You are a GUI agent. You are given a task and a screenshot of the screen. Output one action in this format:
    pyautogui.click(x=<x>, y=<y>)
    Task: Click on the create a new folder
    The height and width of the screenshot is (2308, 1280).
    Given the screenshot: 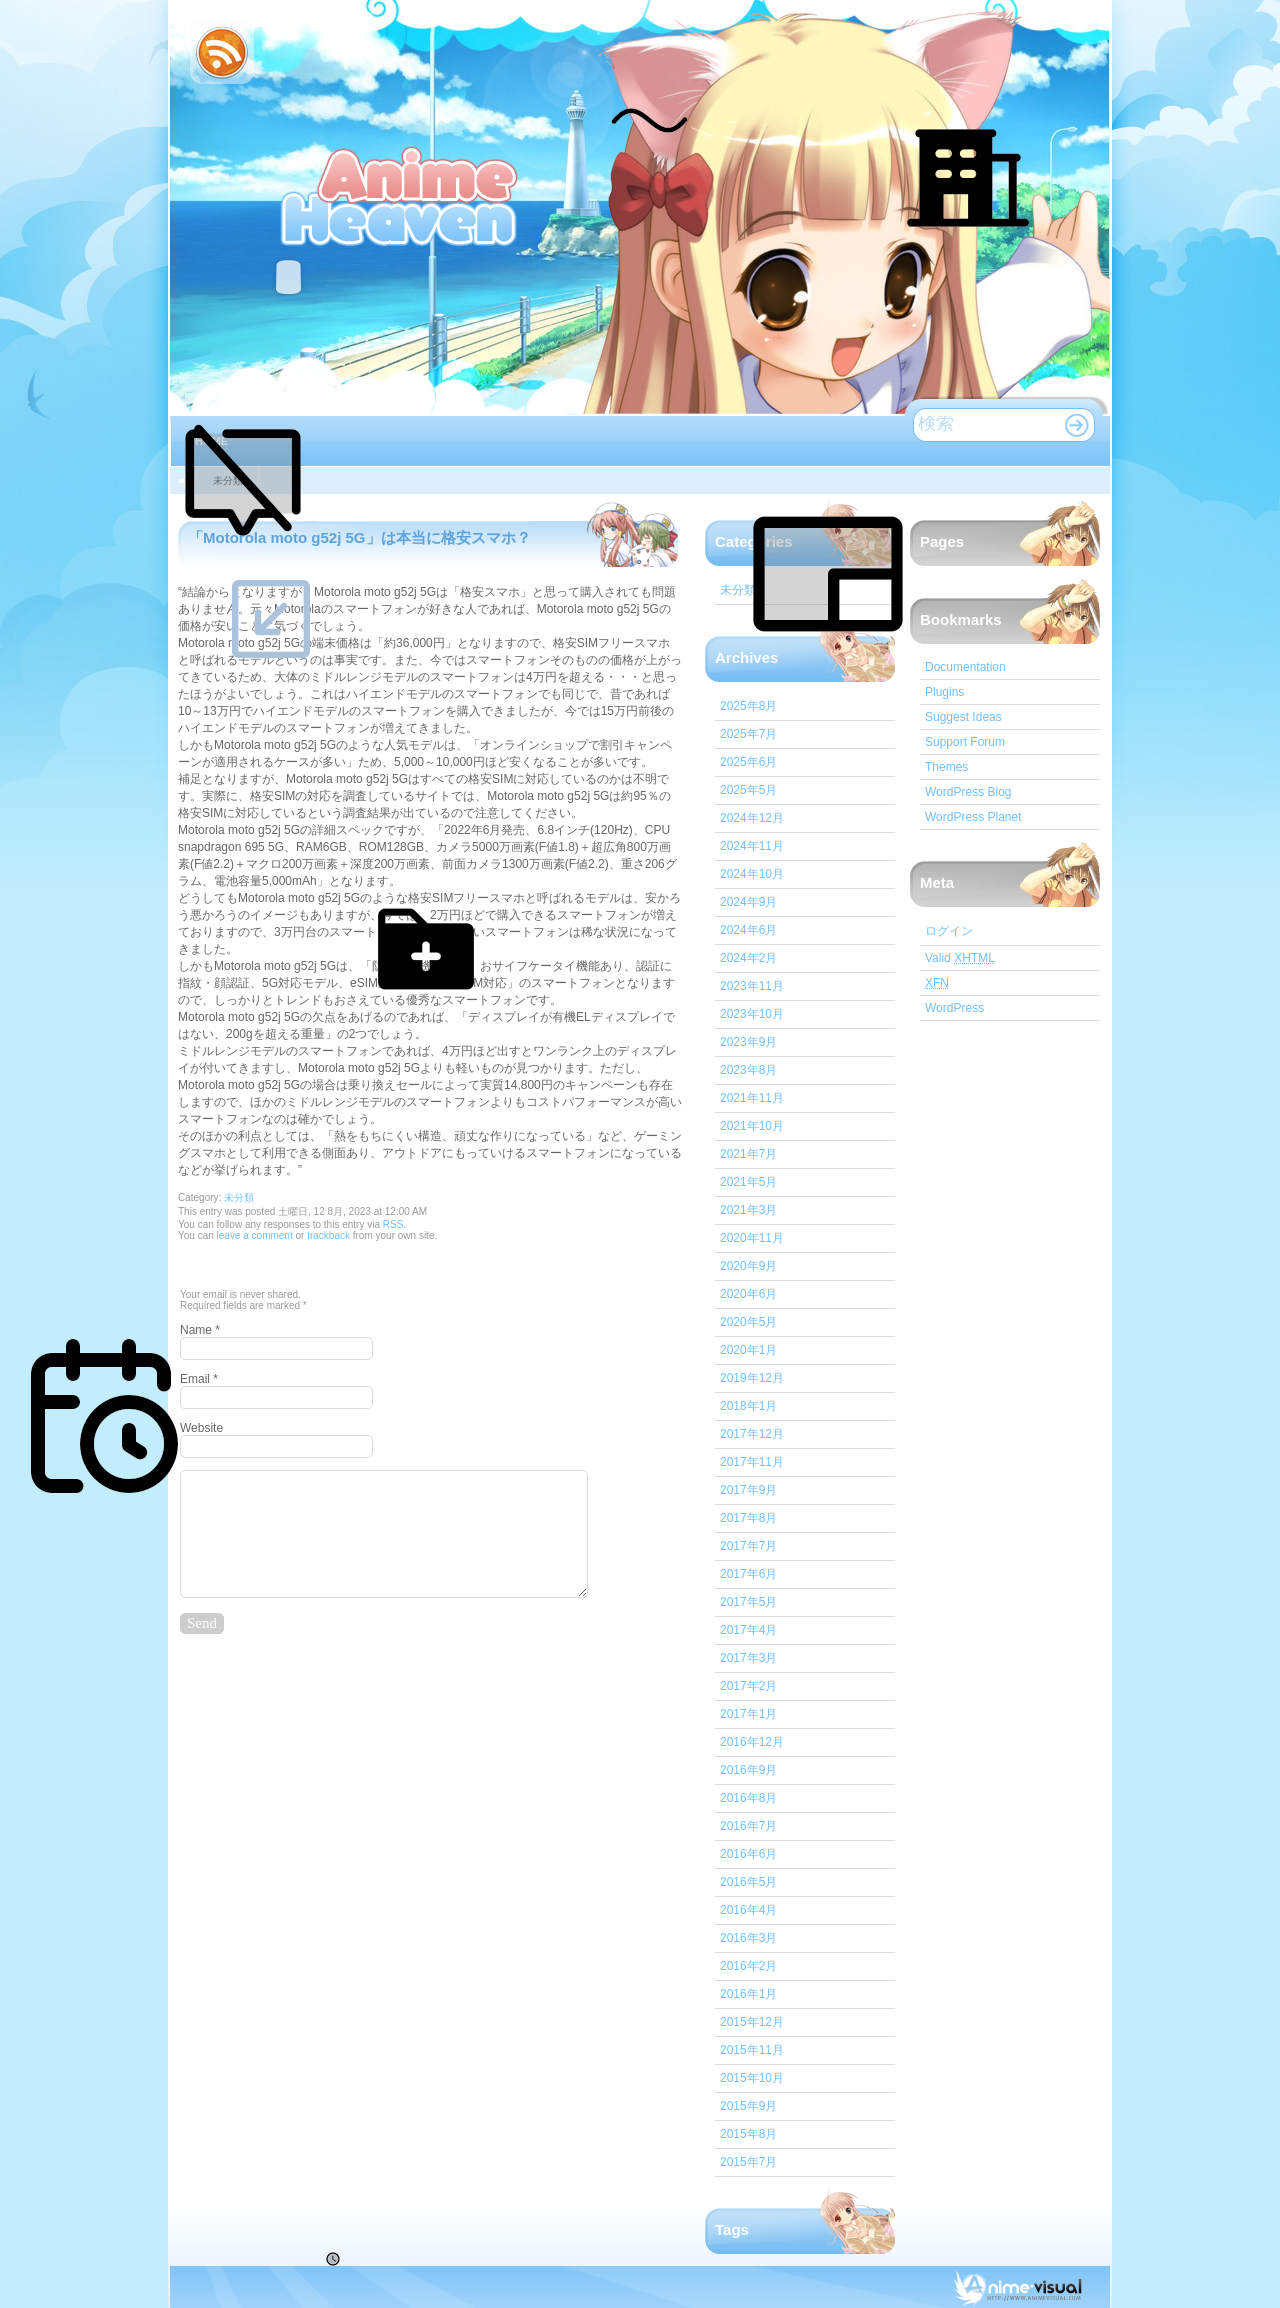 What is the action you would take?
    pyautogui.click(x=426, y=949)
    